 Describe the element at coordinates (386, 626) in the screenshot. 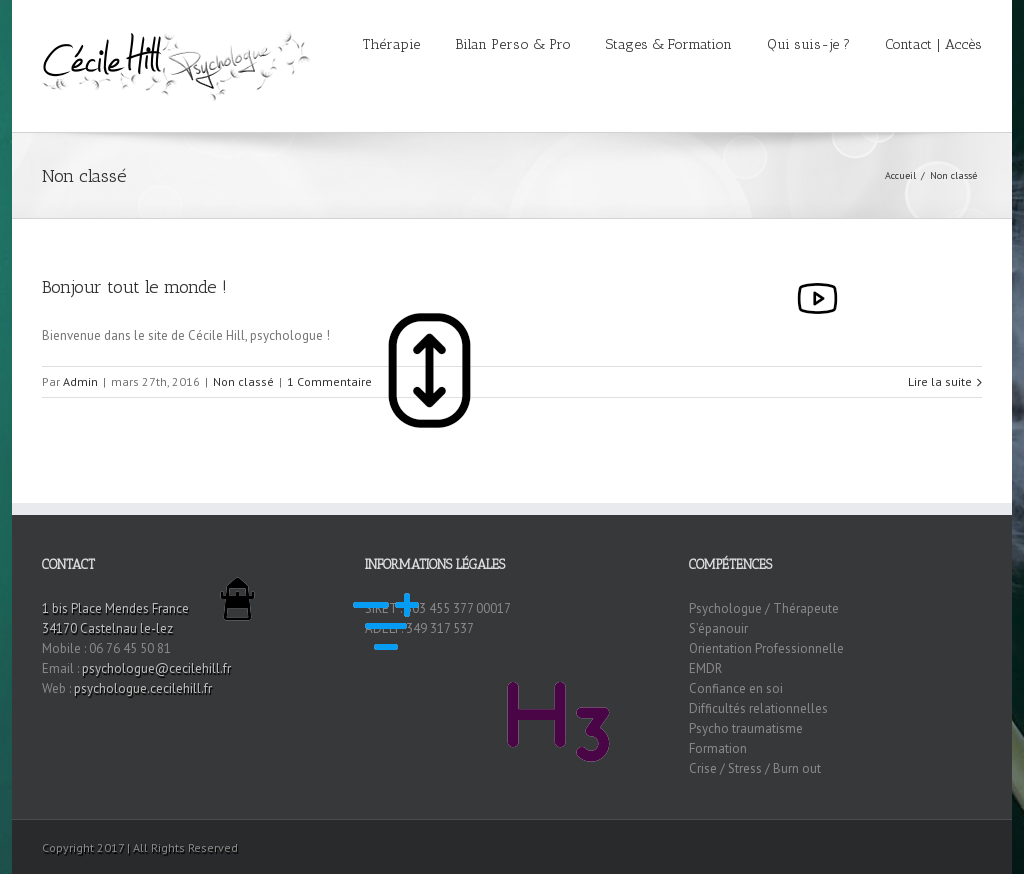

I see `add a new filter to the list` at that location.